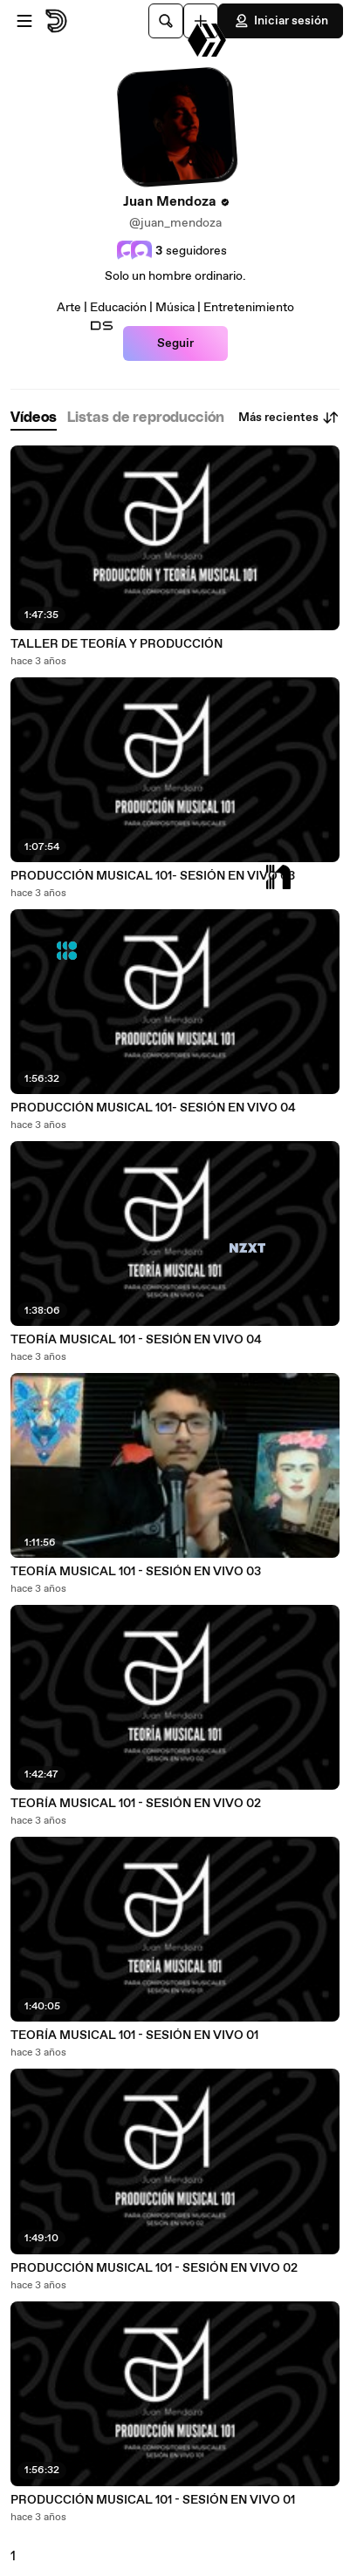 The width and height of the screenshot is (350, 2576). What do you see at coordinates (278, 877) in the screenshot?
I see `infracost cloud cost estimation tool logo` at bounding box center [278, 877].